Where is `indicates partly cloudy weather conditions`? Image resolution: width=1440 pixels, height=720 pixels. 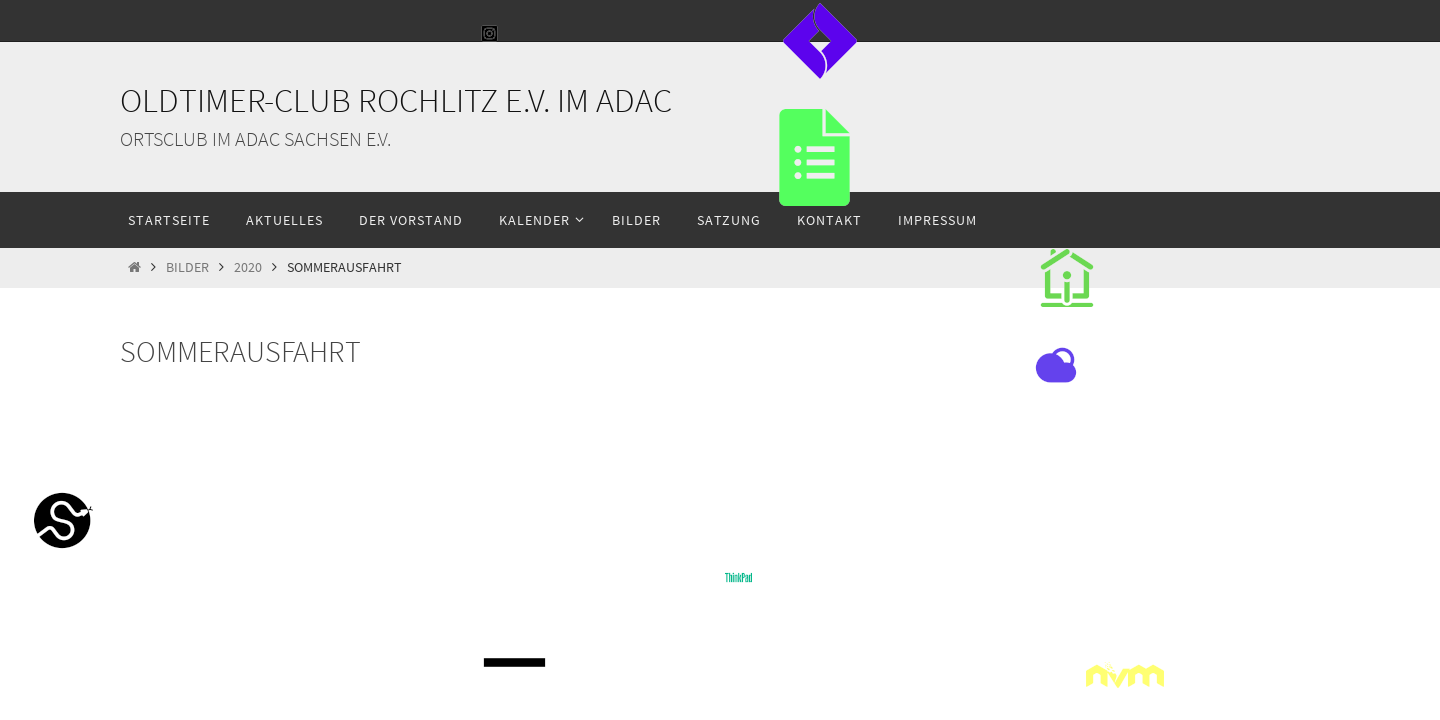 indicates partly cloudy weather conditions is located at coordinates (1056, 366).